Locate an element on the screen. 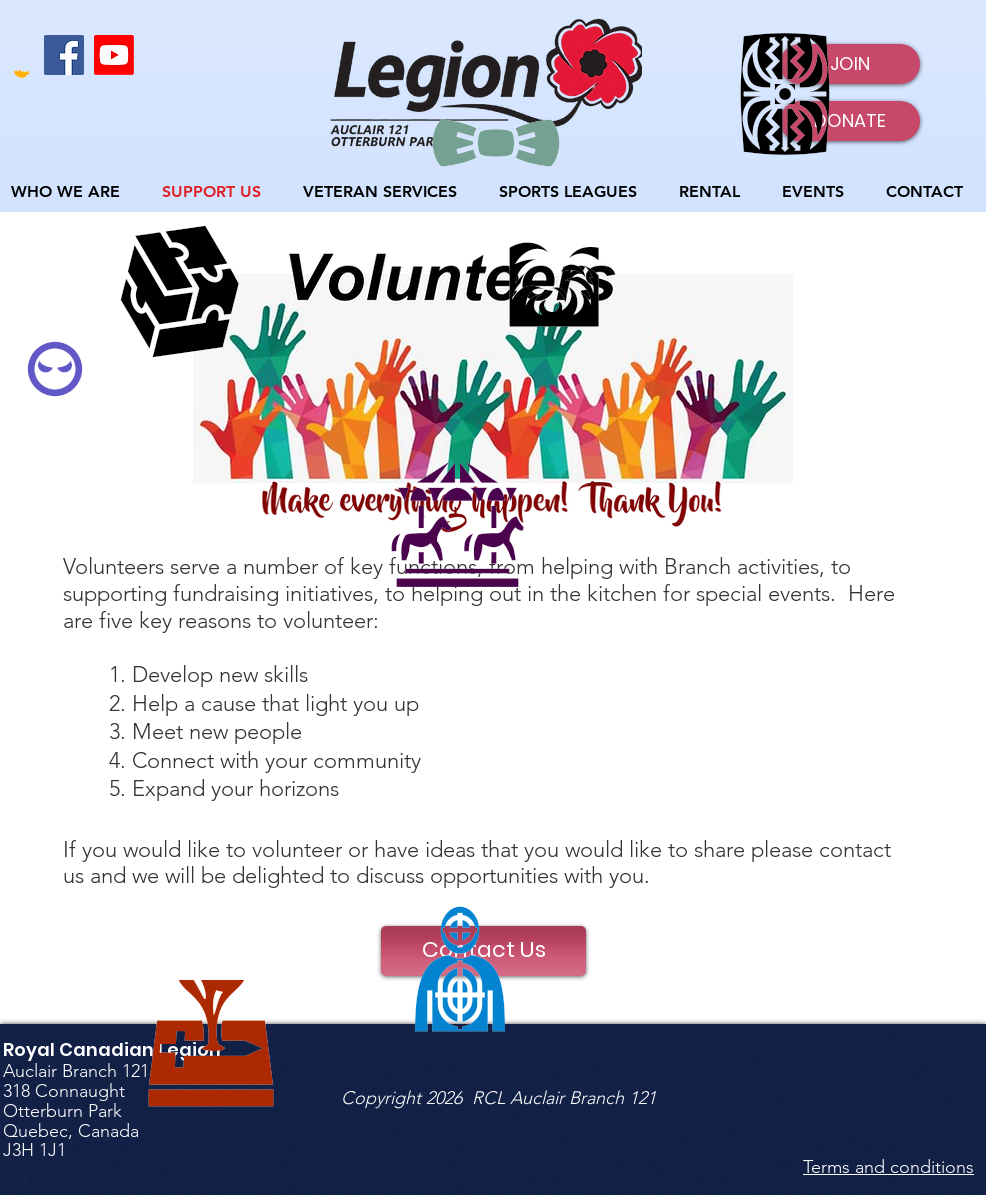 Image resolution: width=986 pixels, height=1195 pixels. practice target for shooting range simulation is located at coordinates (460, 969).